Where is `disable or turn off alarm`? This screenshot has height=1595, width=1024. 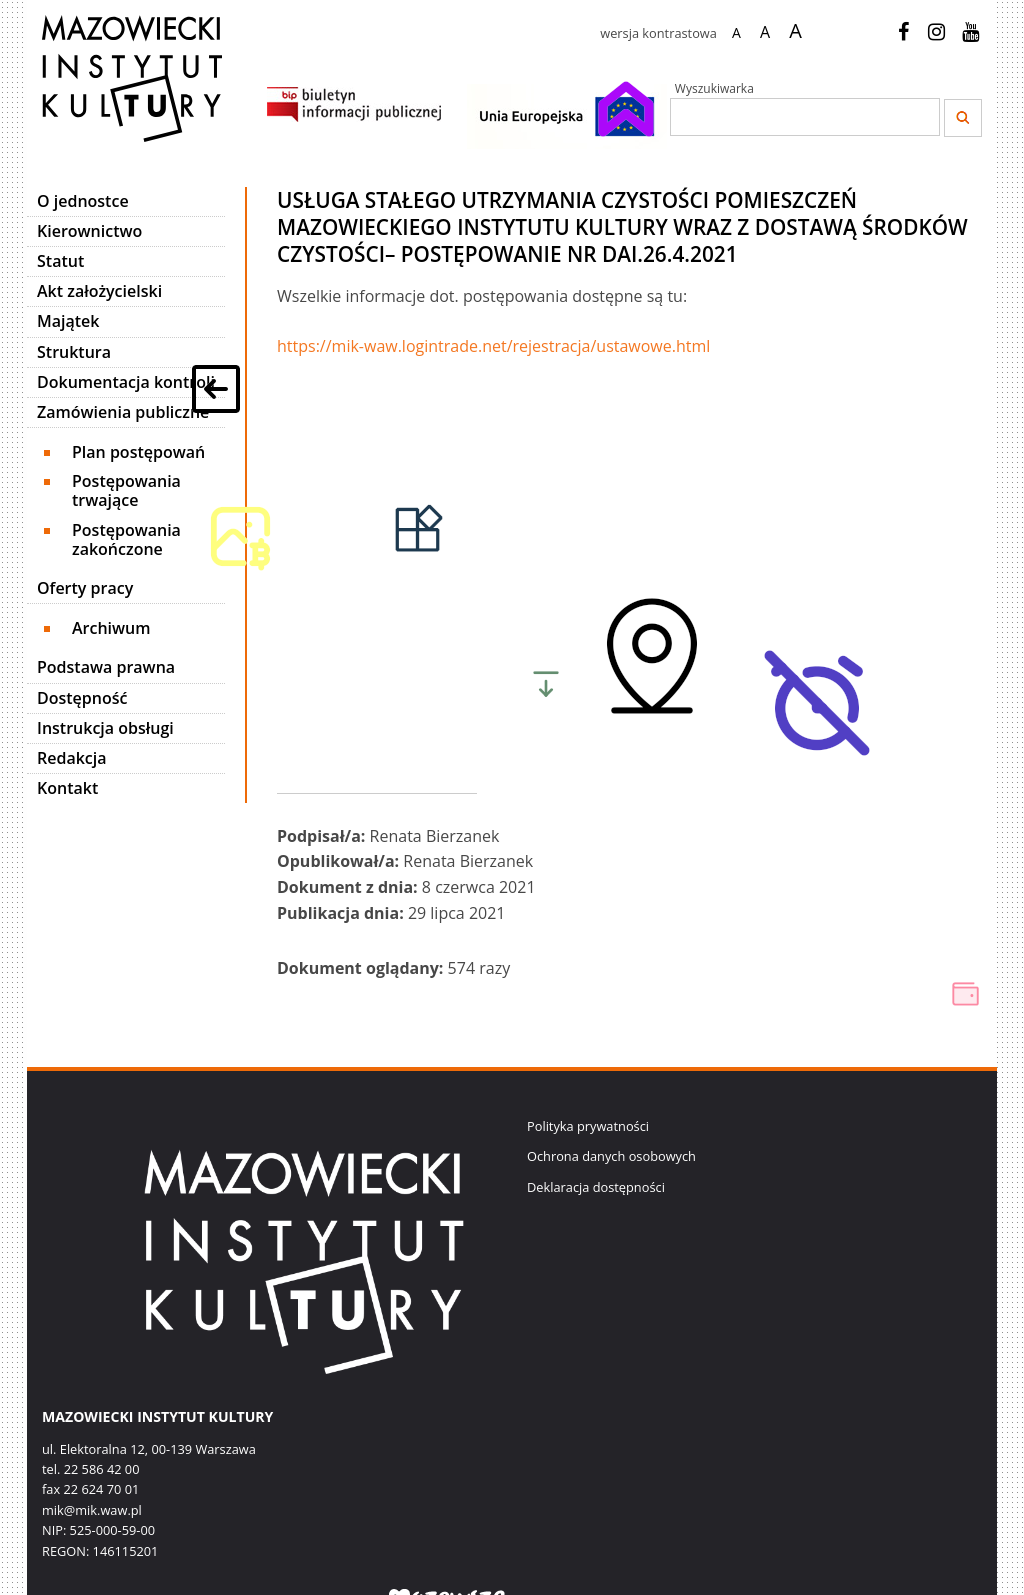 disable or turn off alarm is located at coordinates (817, 703).